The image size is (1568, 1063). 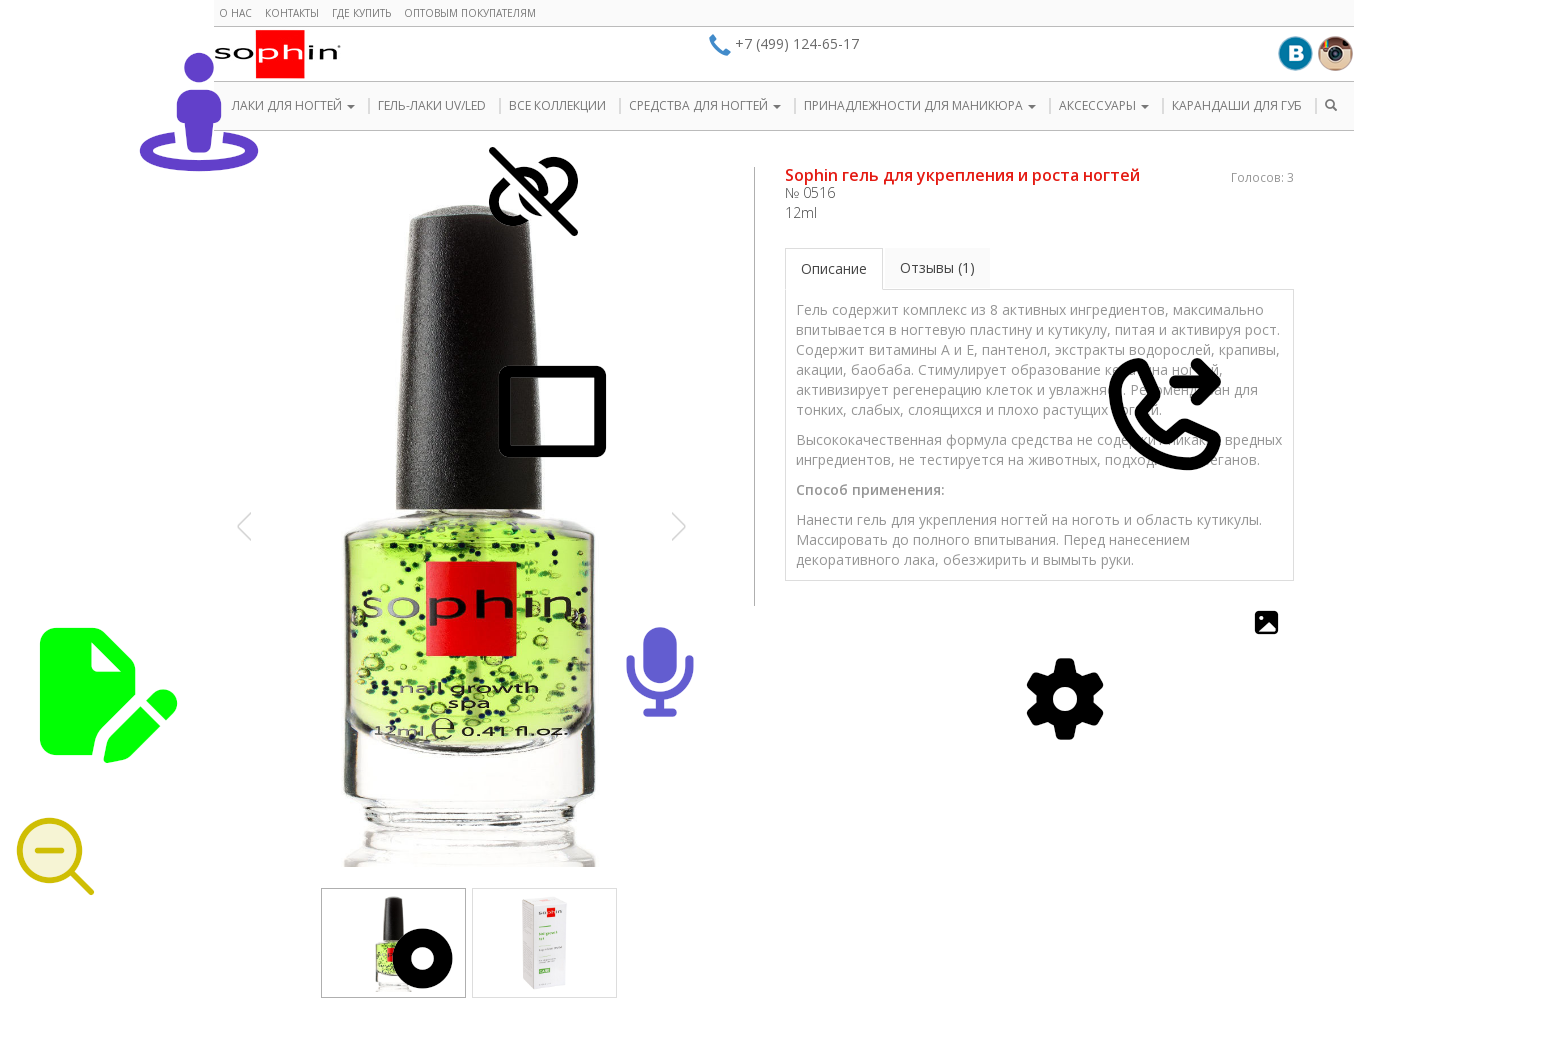 What do you see at coordinates (660, 672) in the screenshot?
I see `tap to start voice recording` at bounding box center [660, 672].